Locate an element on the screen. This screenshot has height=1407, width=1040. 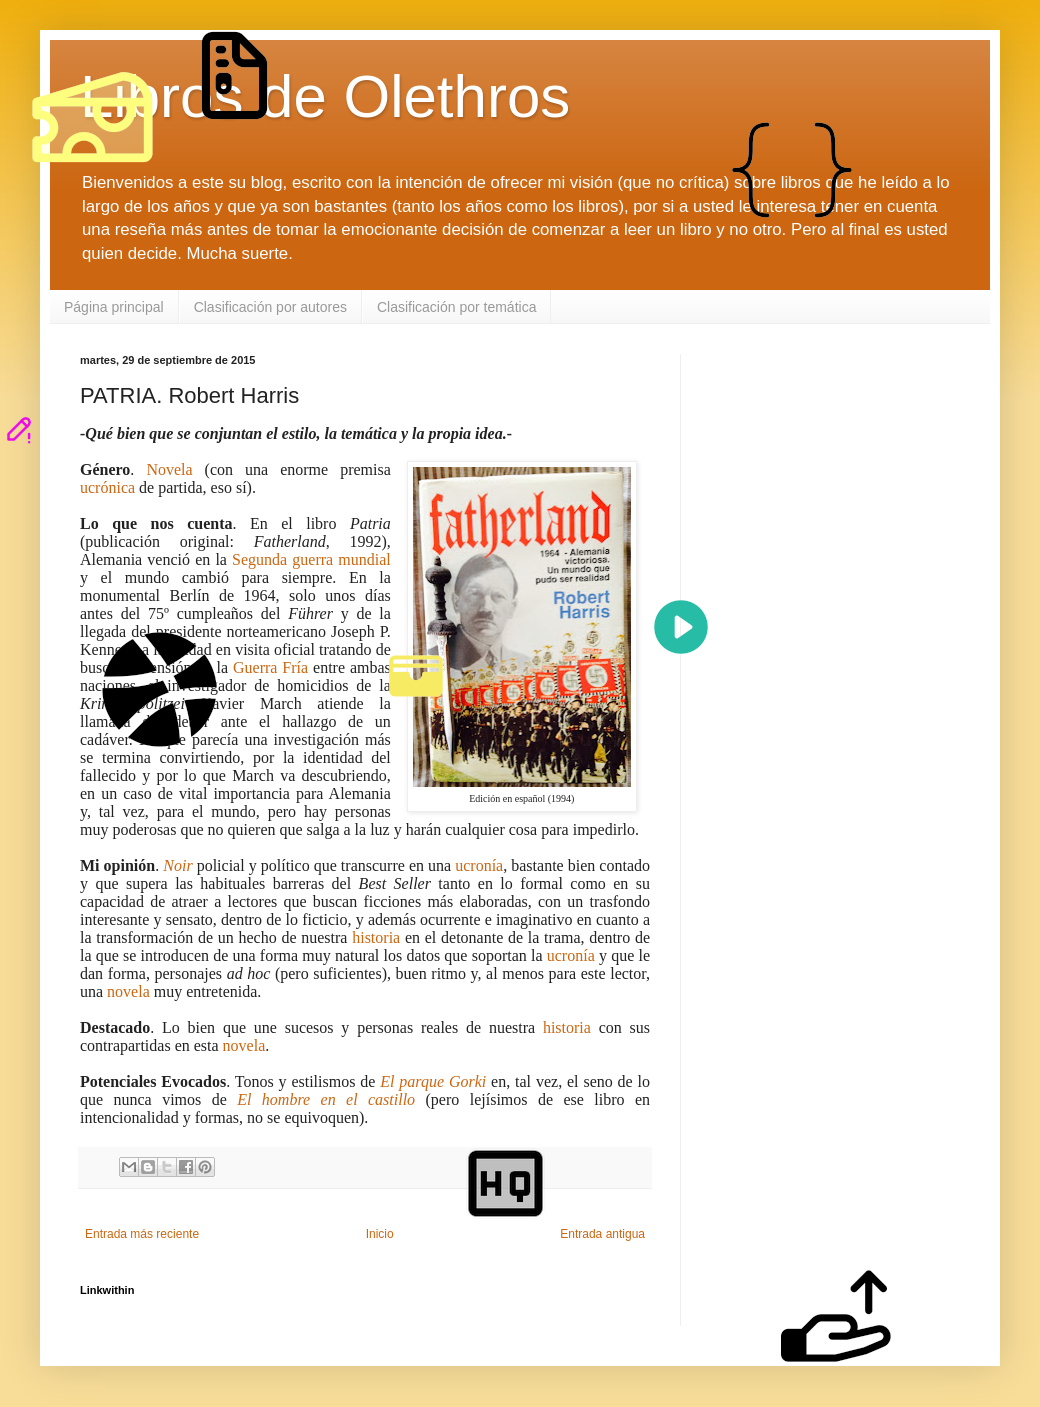
toggle high quality video or audio playback is located at coordinates (505, 1183).